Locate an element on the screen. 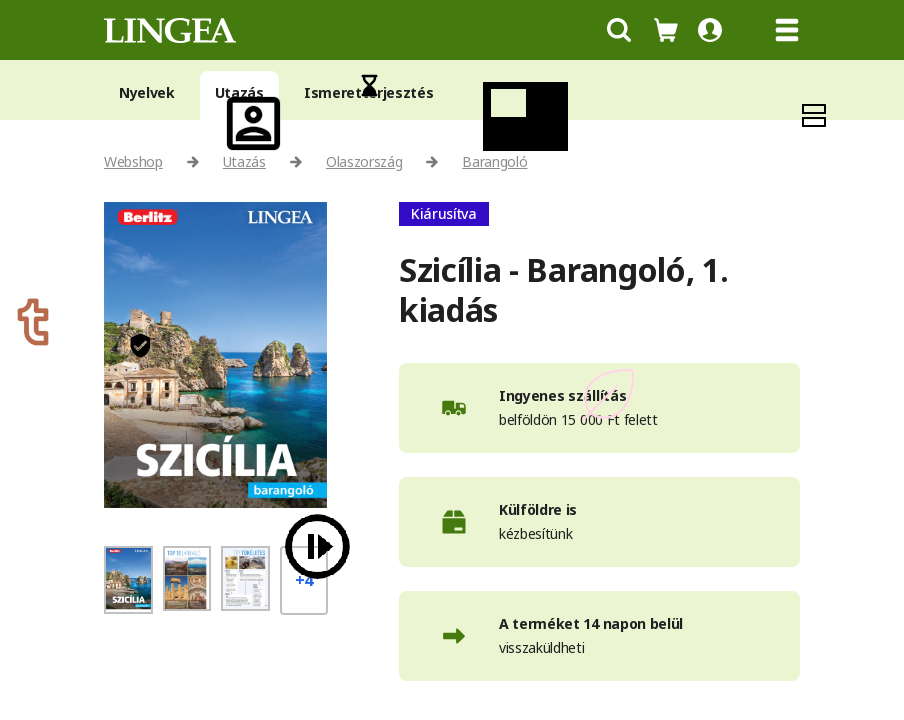 The height and width of the screenshot is (720, 904). open tumblr app is located at coordinates (33, 322).